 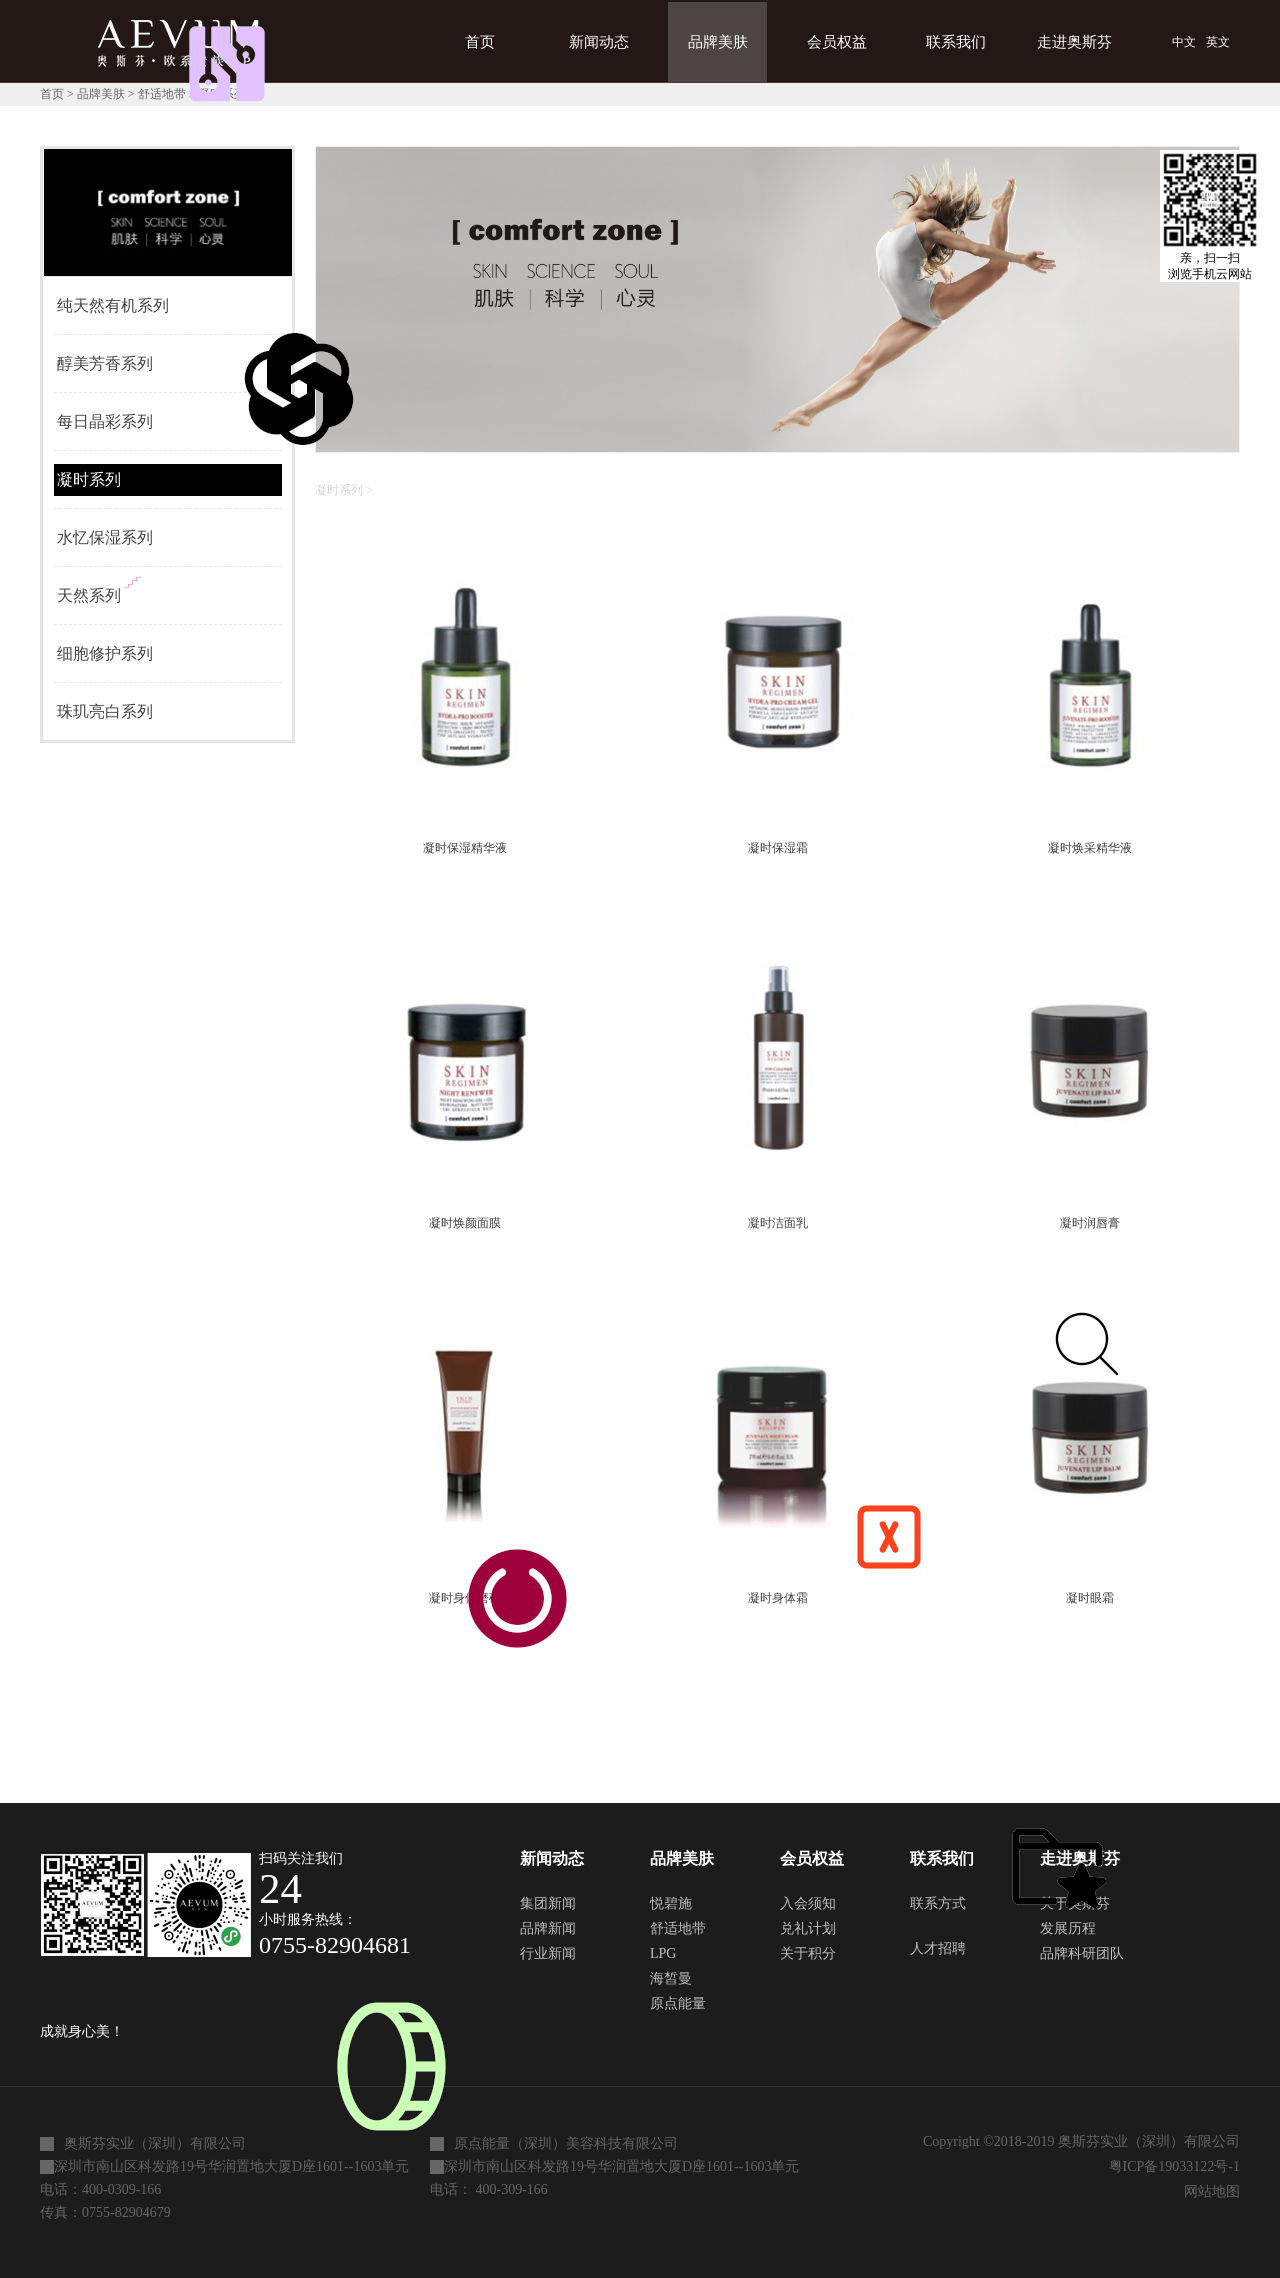 What do you see at coordinates (889, 1537) in the screenshot?
I see `close or dismiss a dialog box` at bounding box center [889, 1537].